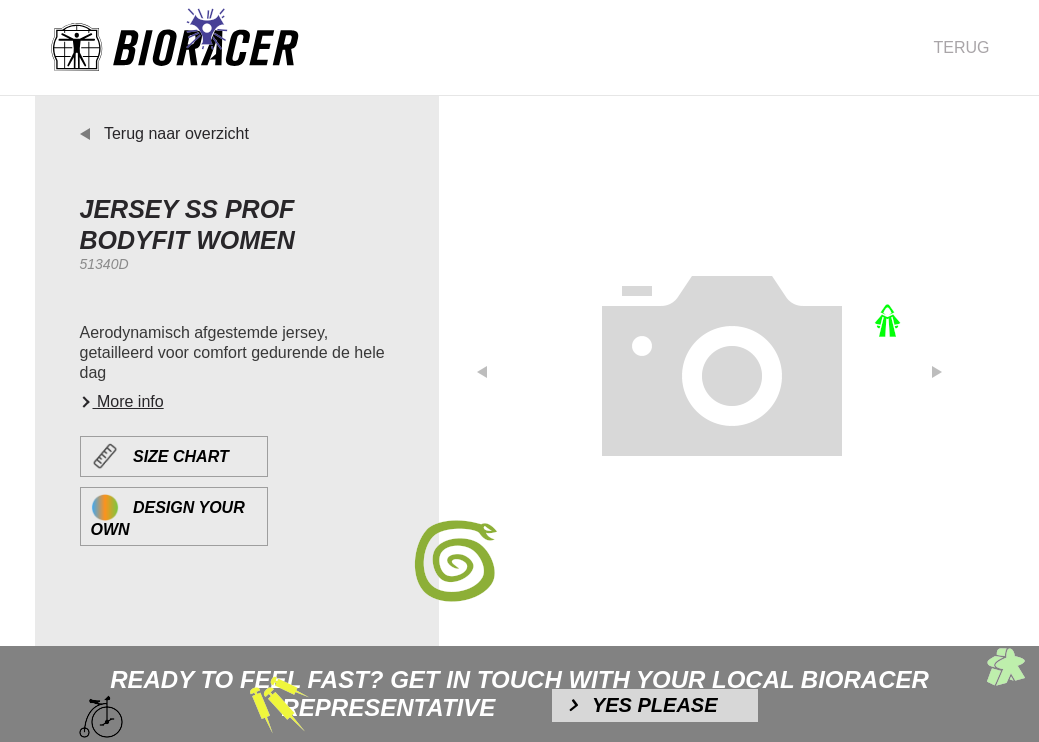 This screenshot has height=742, width=1039. Describe the element at coordinates (1006, 667) in the screenshot. I see `access board game or tabletop gaming features` at that location.